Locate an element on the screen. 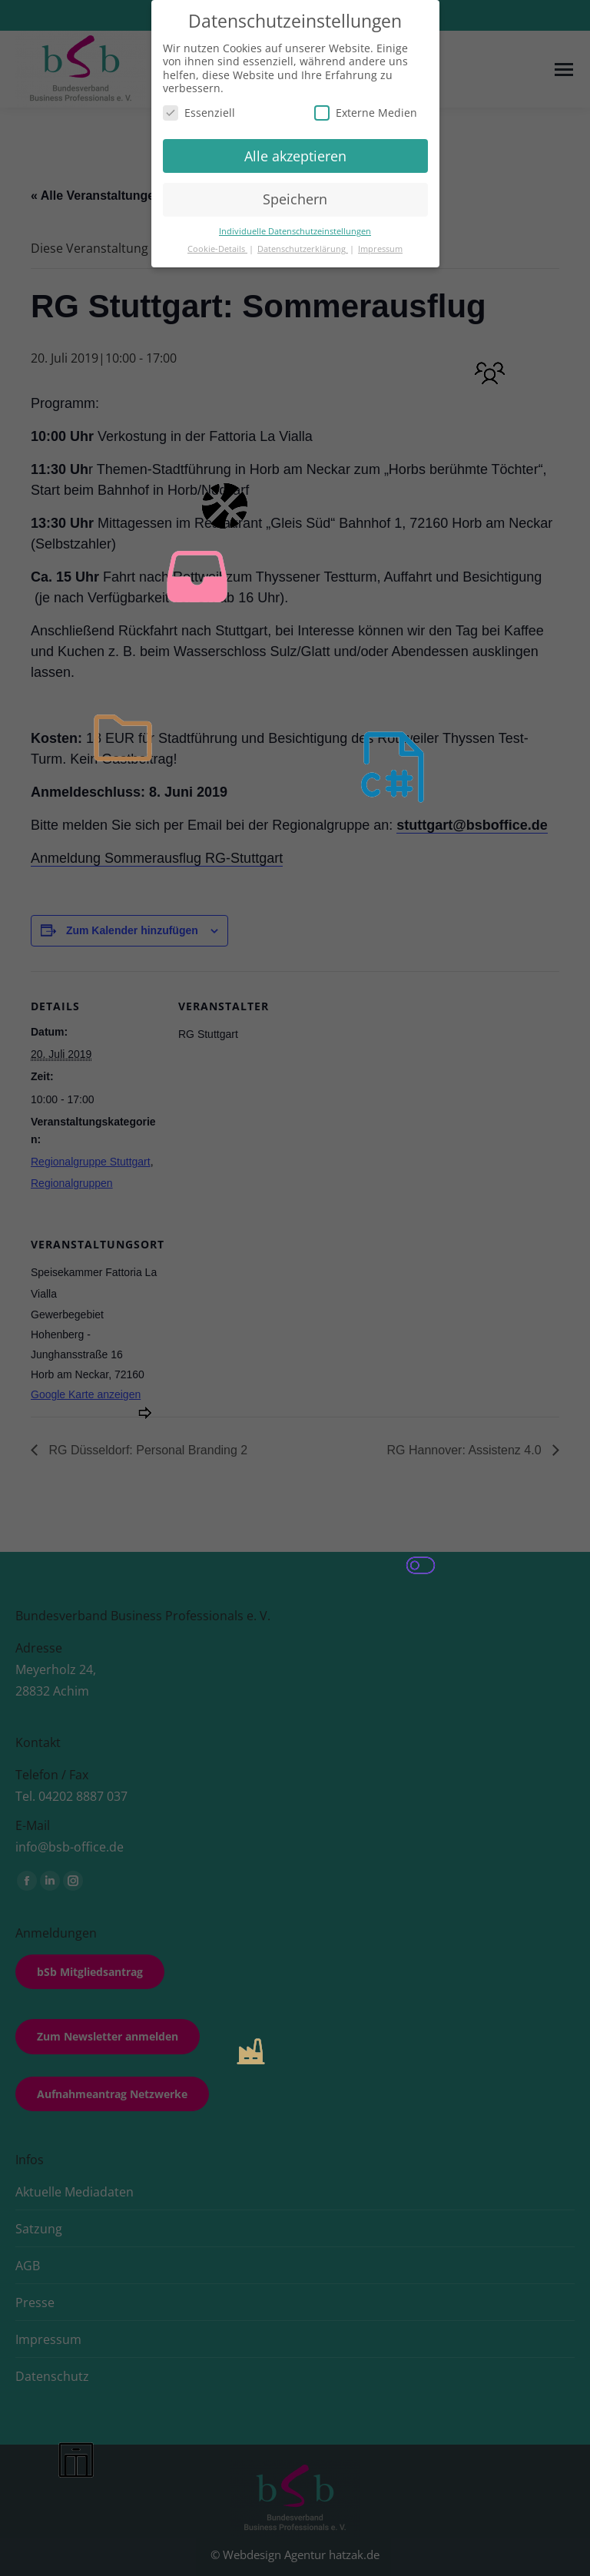  view manufacturing or production settings is located at coordinates (250, 2052).